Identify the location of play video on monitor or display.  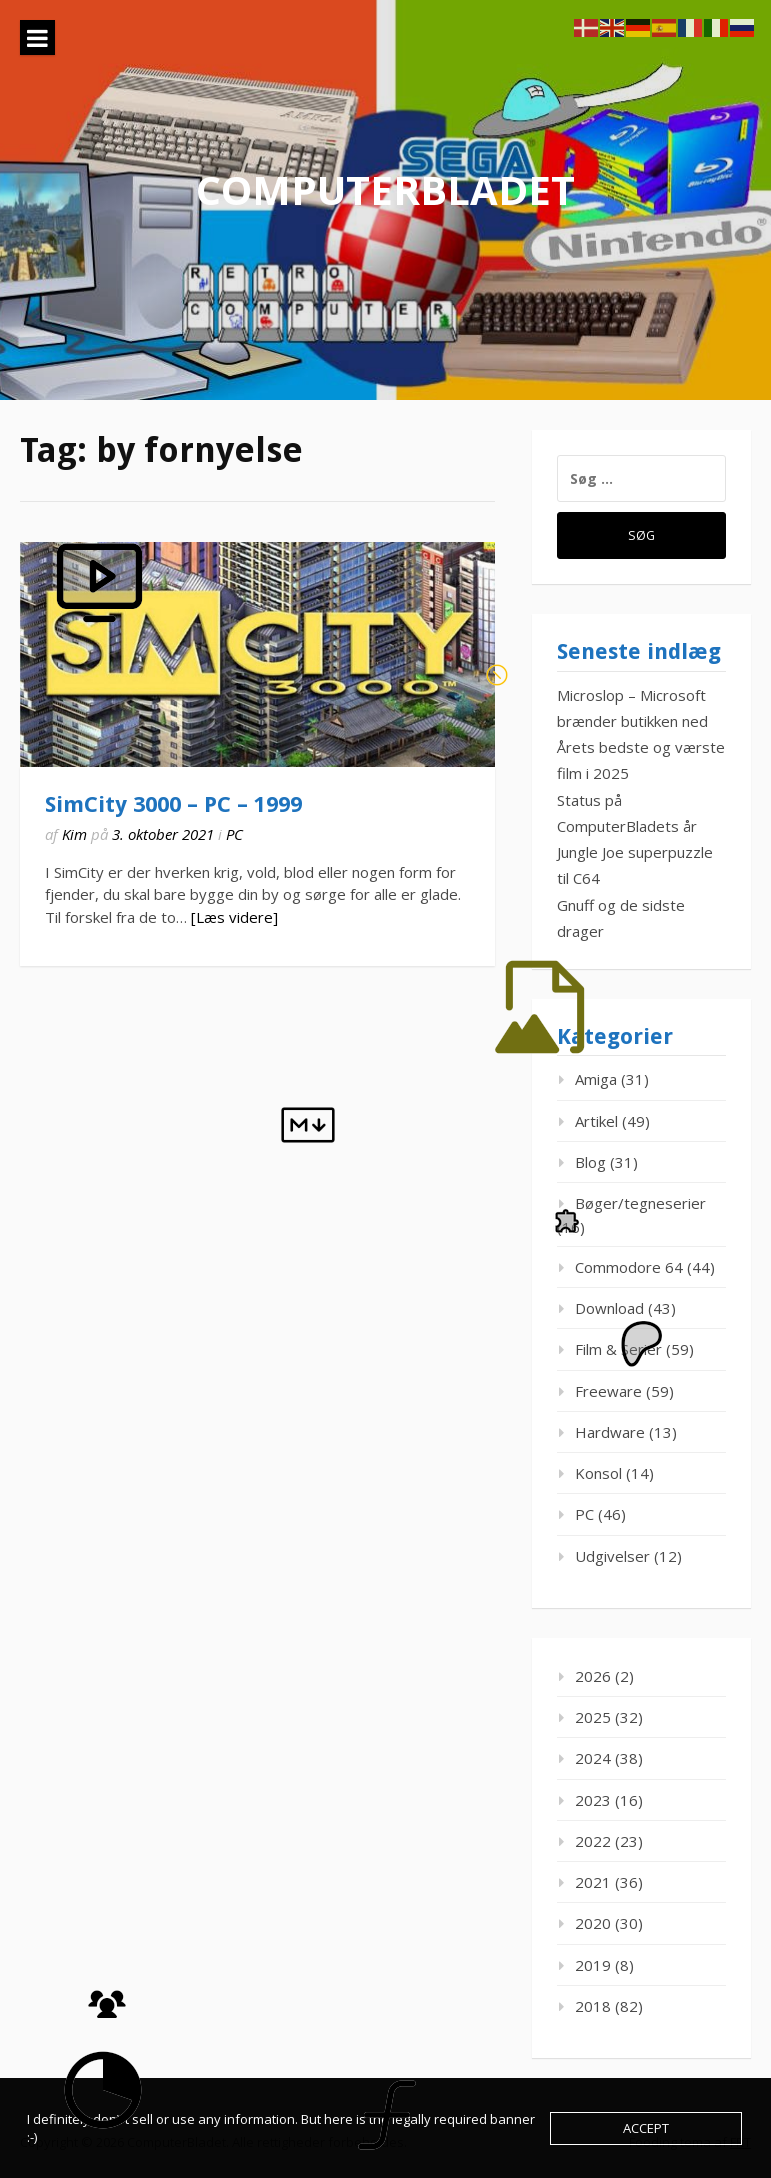
(99, 579).